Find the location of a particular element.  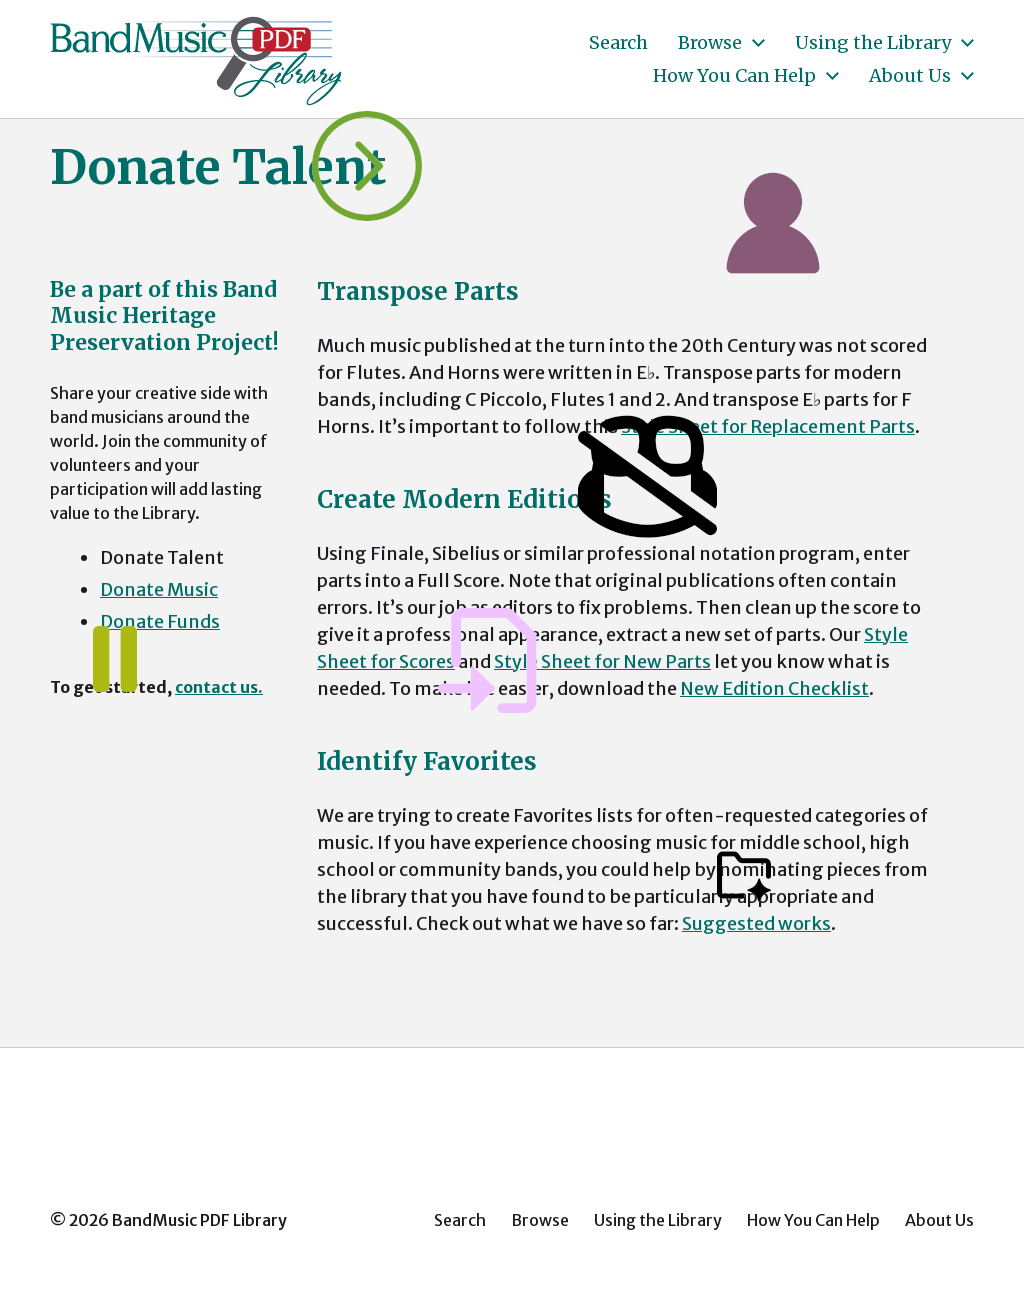

view your profile is located at coordinates (773, 227).